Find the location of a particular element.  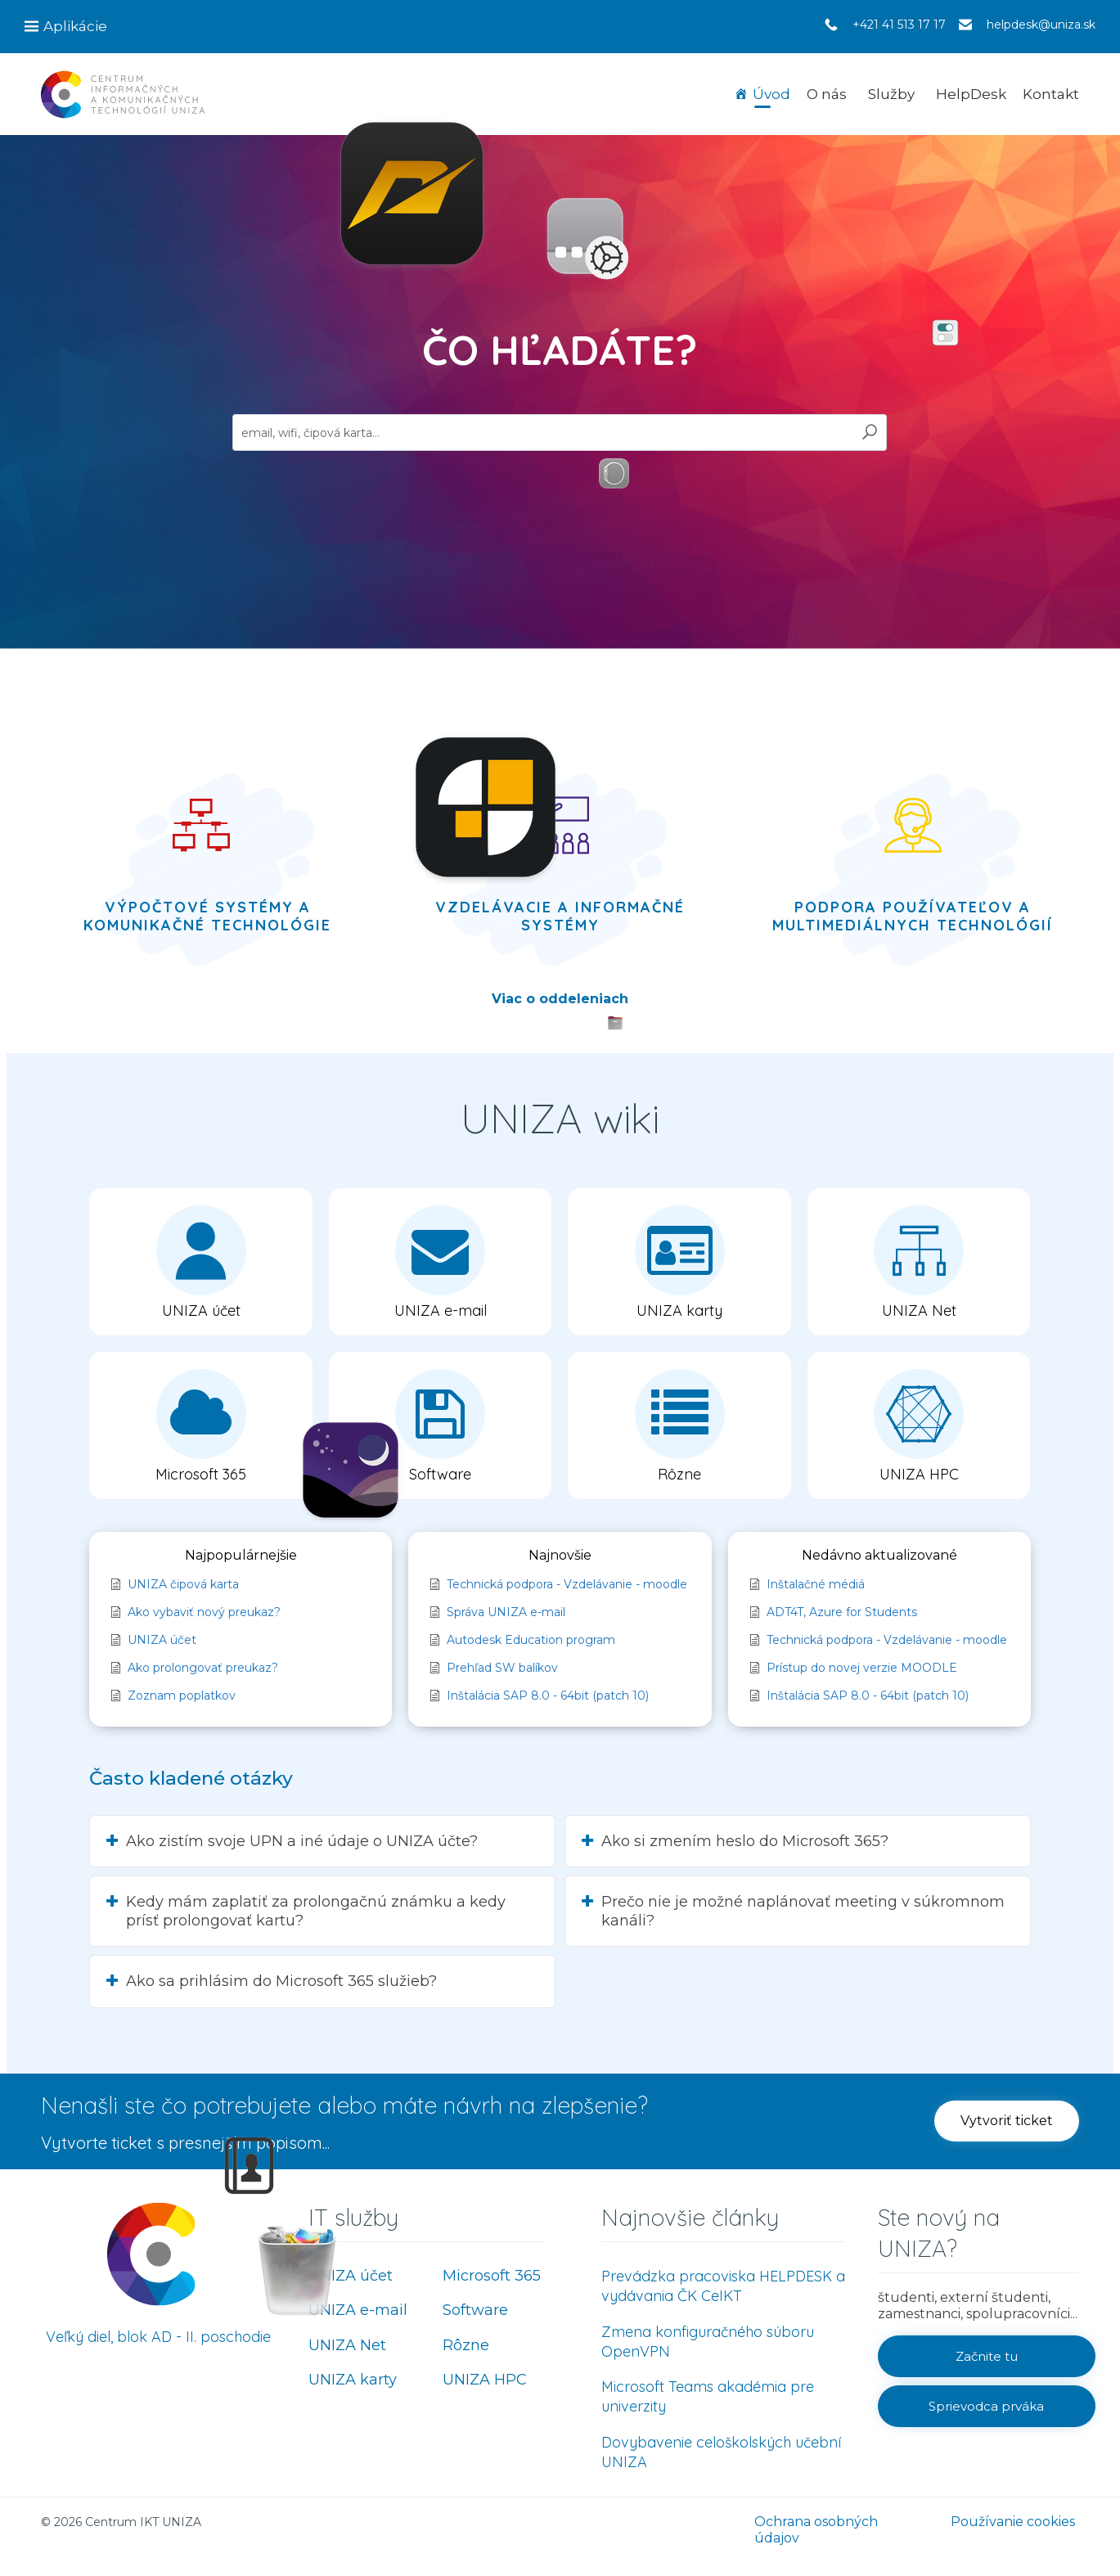

trash bin containing deleted items is located at coordinates (297, 2272).